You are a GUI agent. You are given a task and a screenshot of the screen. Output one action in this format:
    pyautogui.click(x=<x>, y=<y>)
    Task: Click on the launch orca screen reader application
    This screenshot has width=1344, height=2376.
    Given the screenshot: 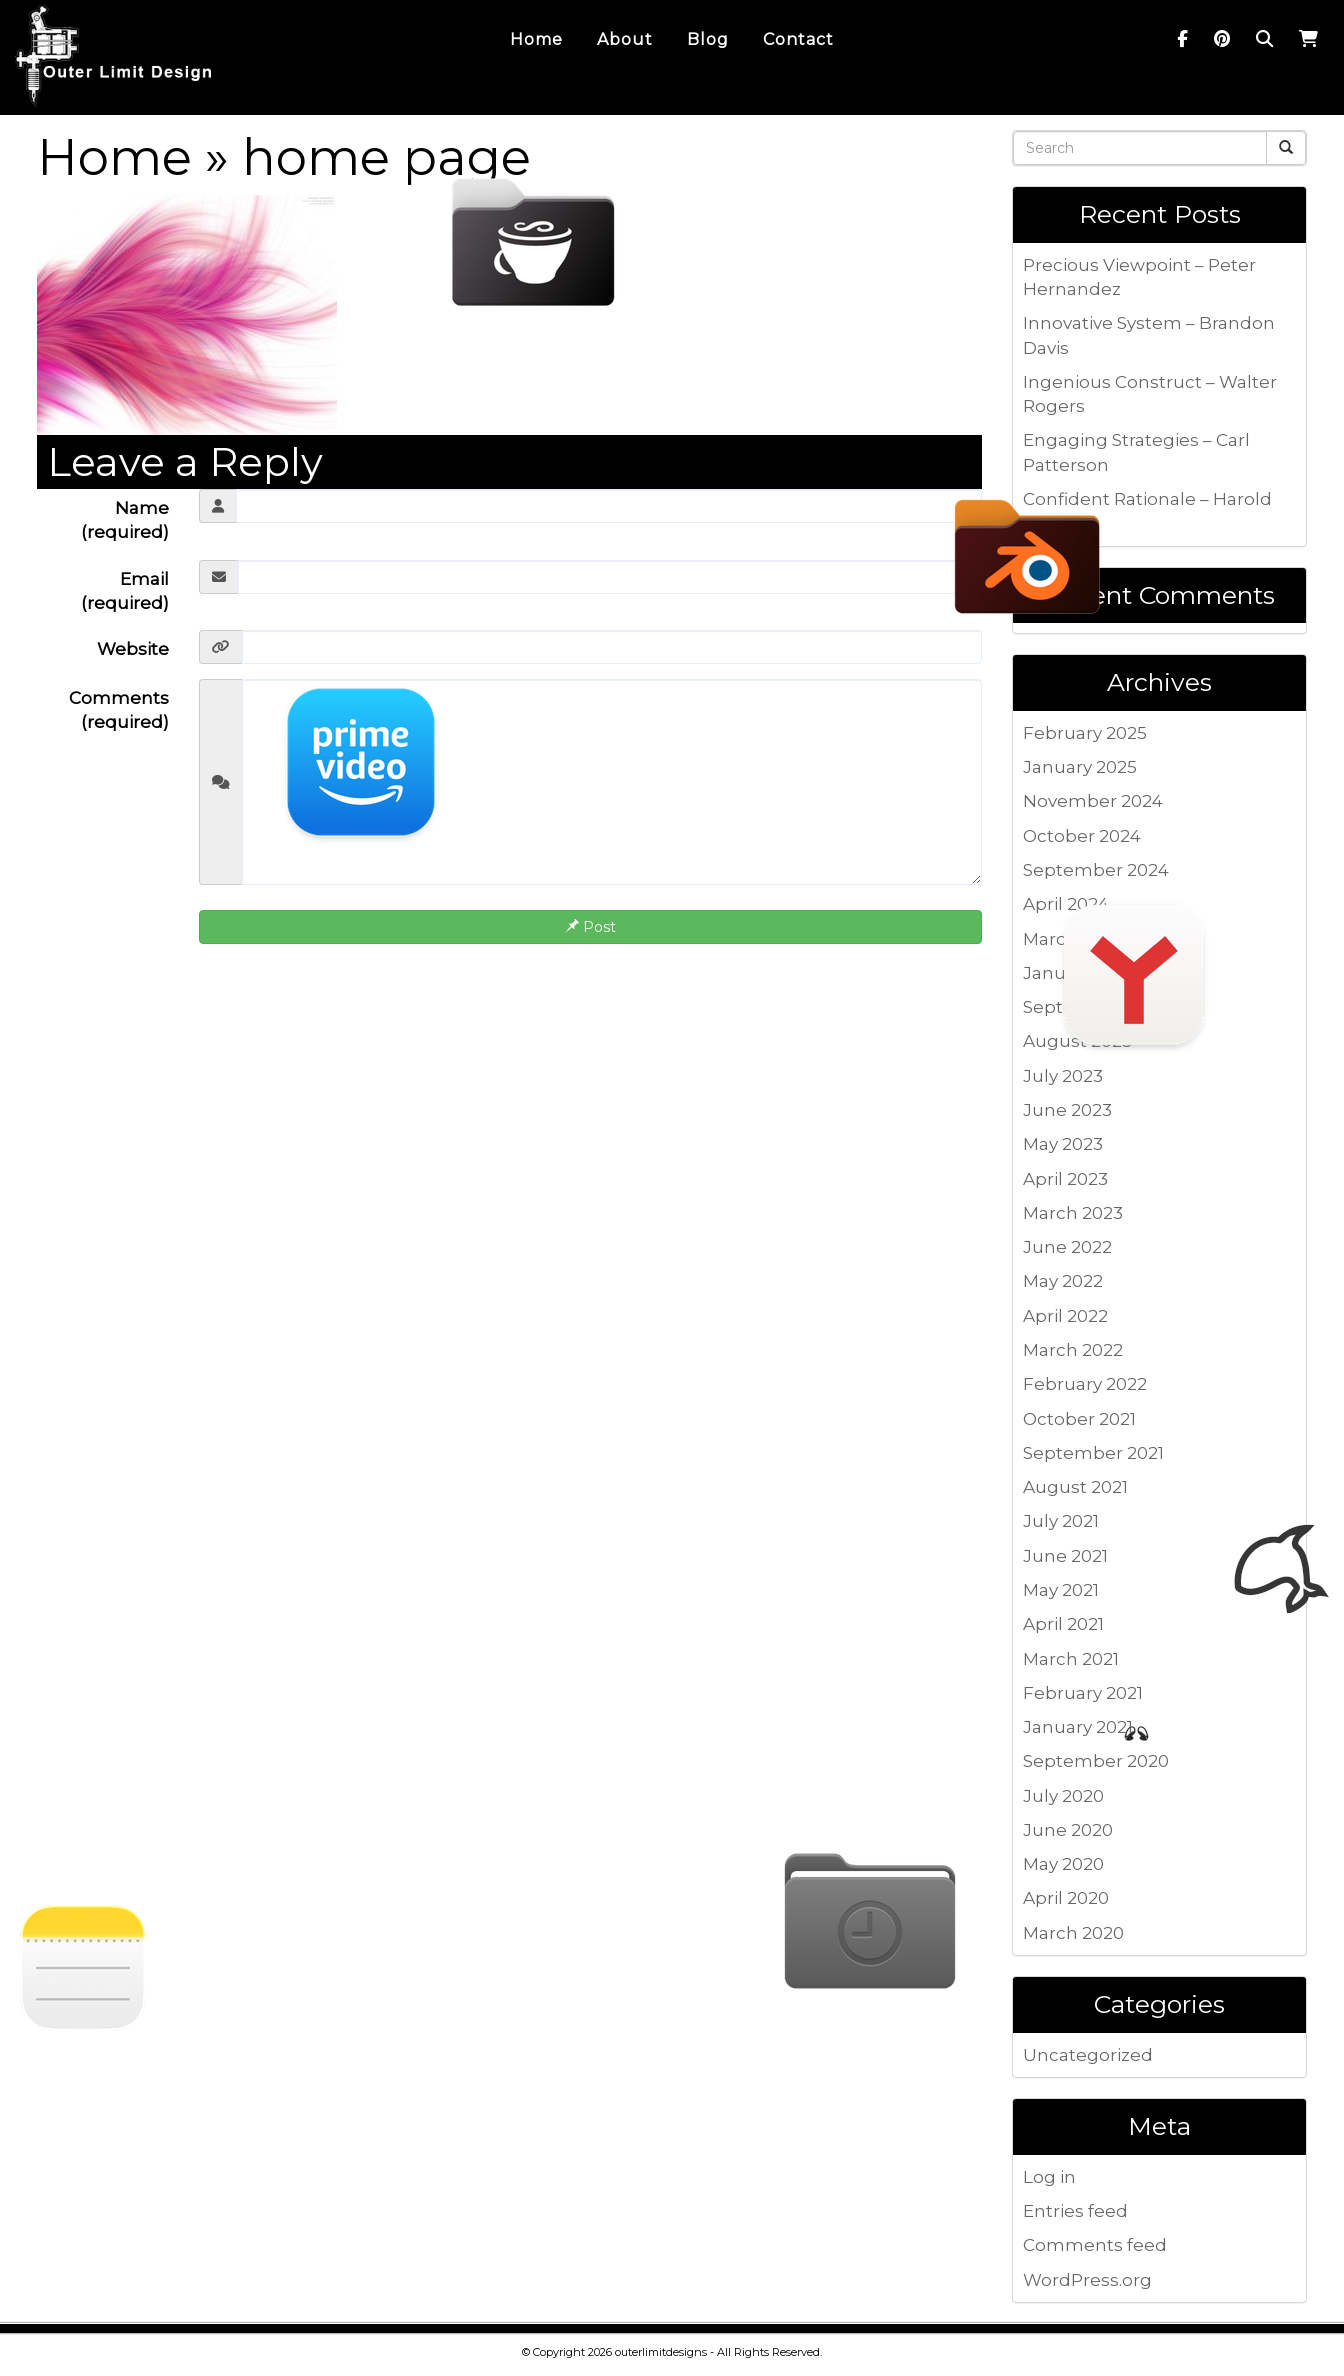 What is the action you would take?
    pyautogui.click(x=1280, y=1569)
    